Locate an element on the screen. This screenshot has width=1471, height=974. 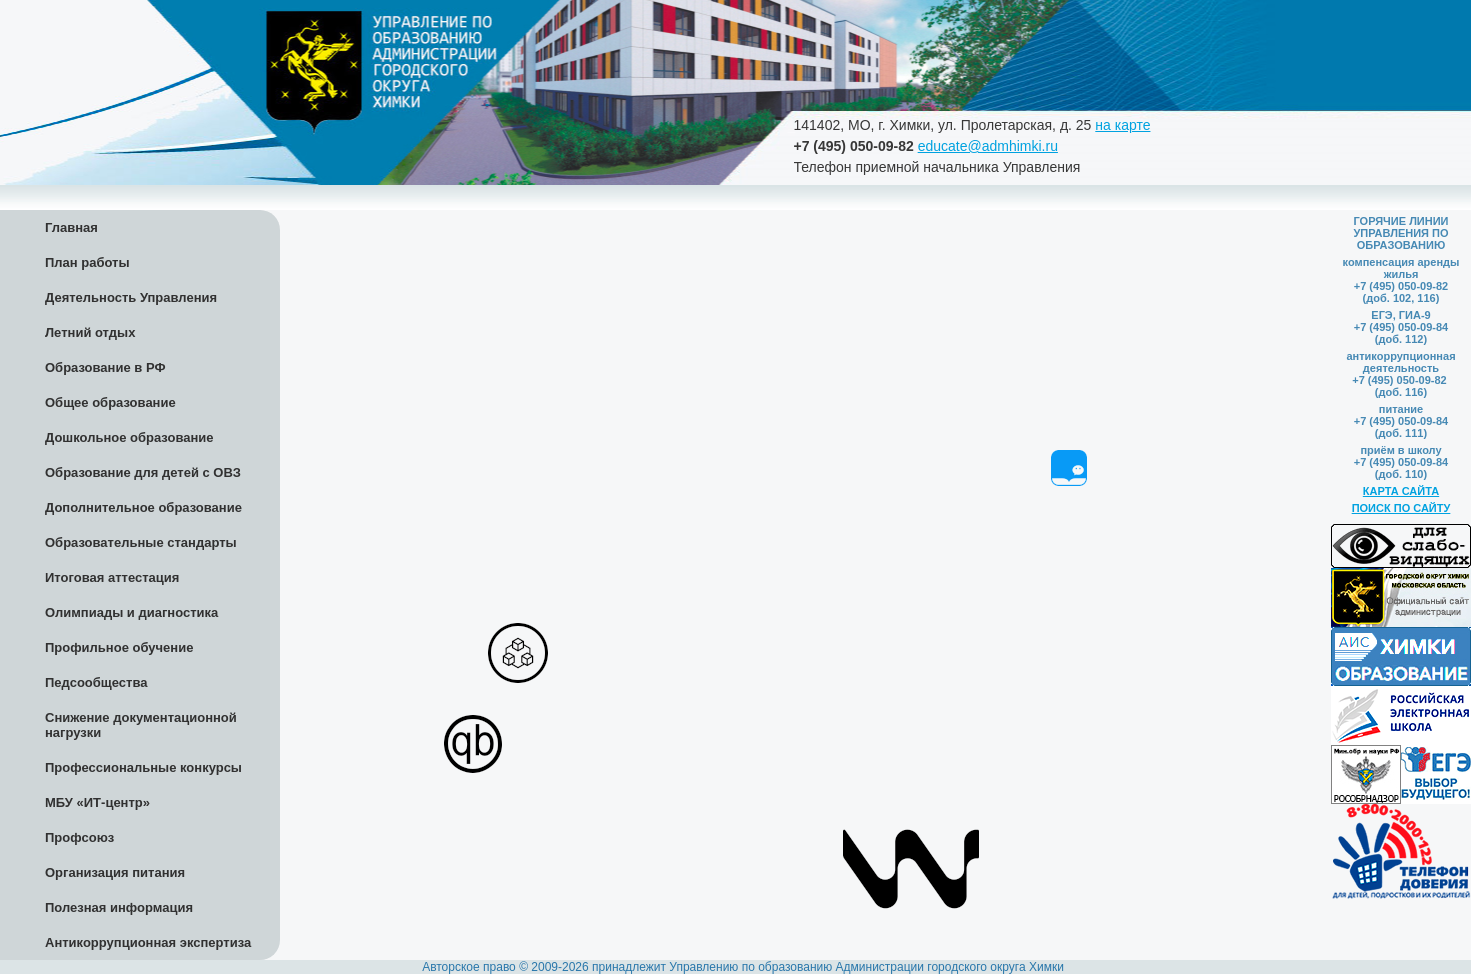
tRPC framework logo is located at coordinates (518, 653).